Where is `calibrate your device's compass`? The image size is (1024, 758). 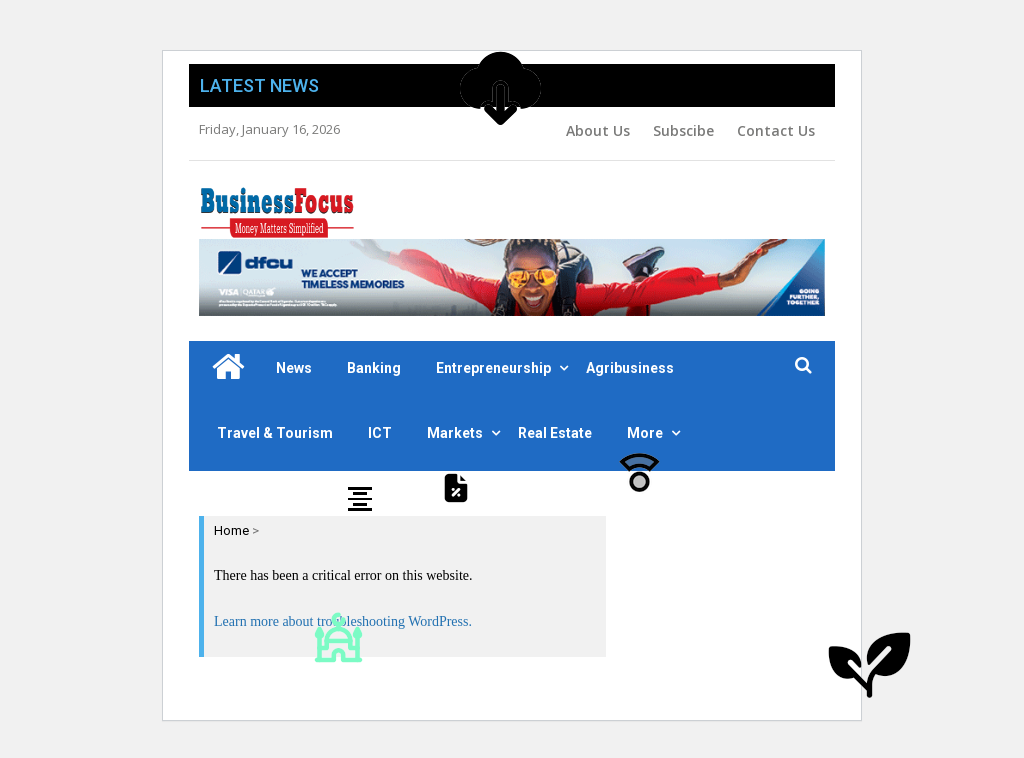
calibrate your device's compass is located at coordinates (639, 471).